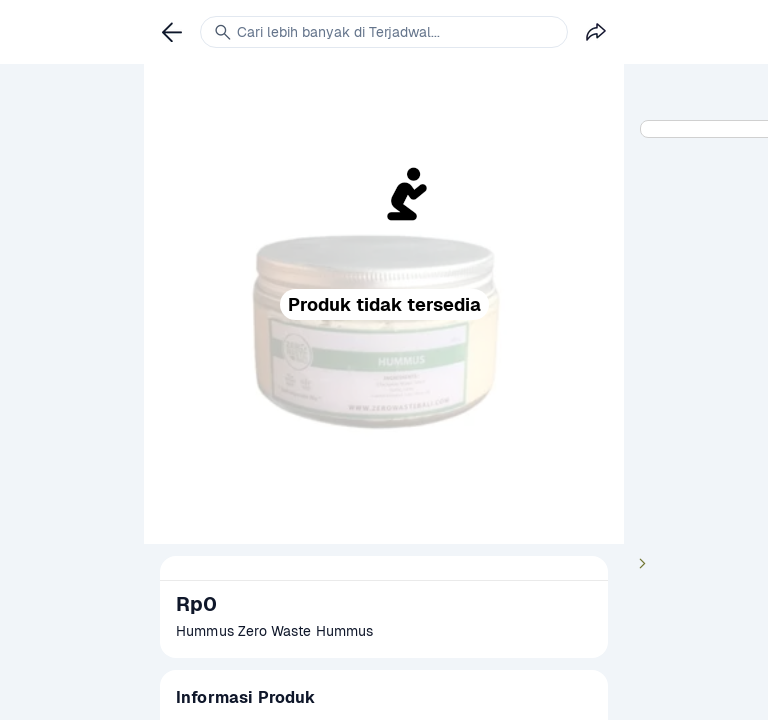 The height and width of the screenshot is (720, 768). What do you see at coordinates (407, 194) in the screenshot?
I see `indicates a prayer or meditation feature` at bounding box center [407, 194].